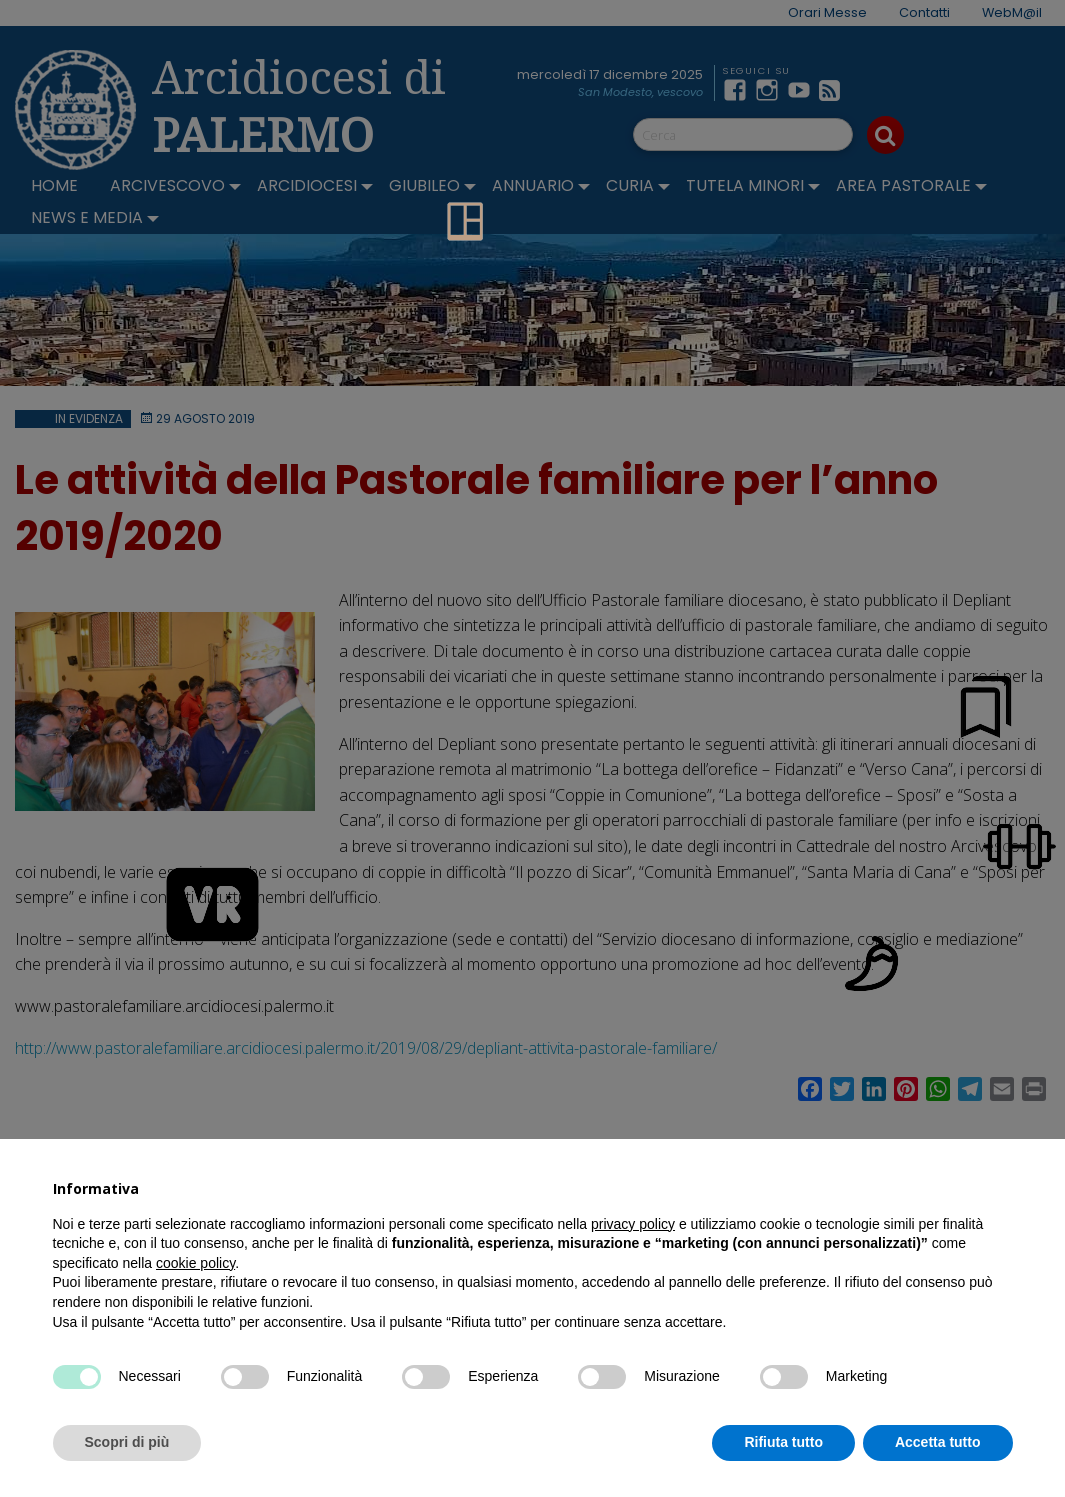 The height and width of the screenshot is (1497, 1065). Describe the element at coordinates (466, 221) in the screenshot. I see `open tmux terminal session` at that location.